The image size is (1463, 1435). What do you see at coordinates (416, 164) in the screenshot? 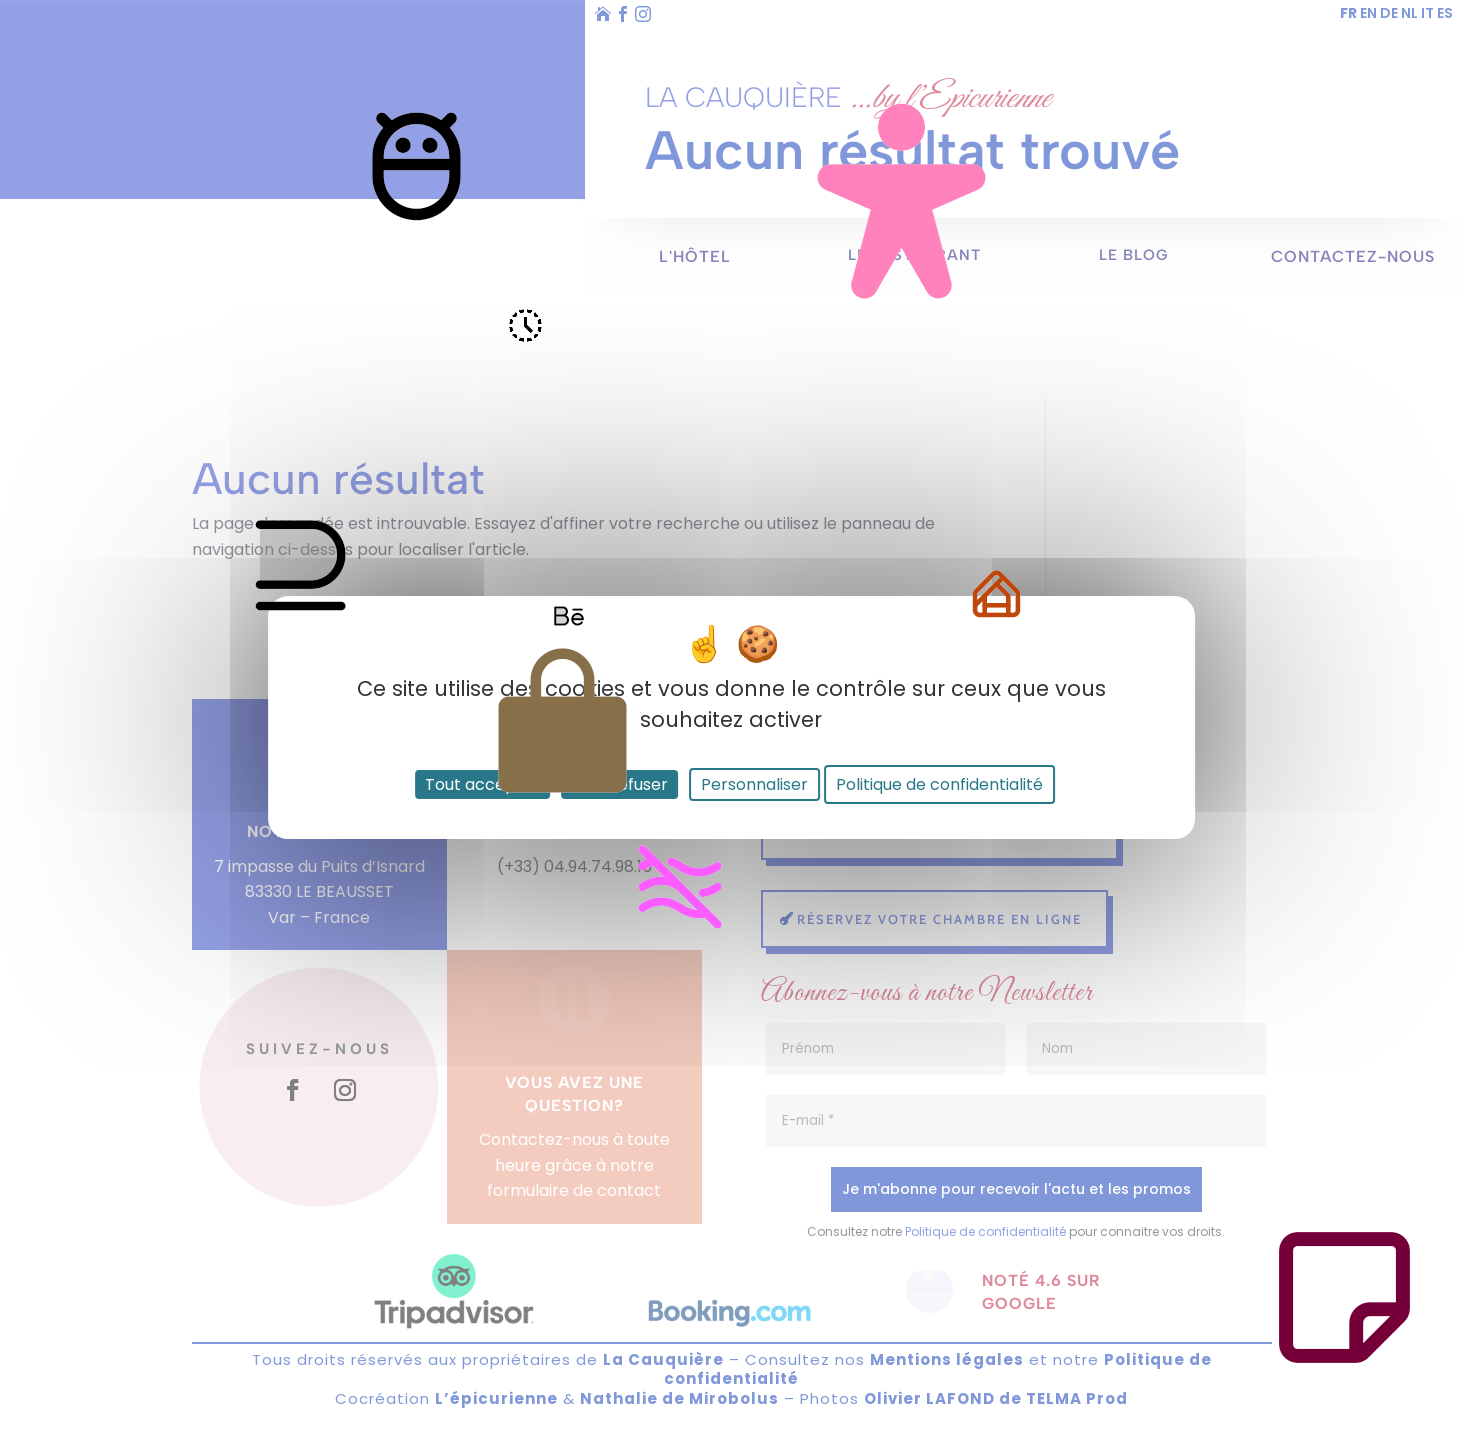
I see `android device or system settings` at bounding box center [416, 164].